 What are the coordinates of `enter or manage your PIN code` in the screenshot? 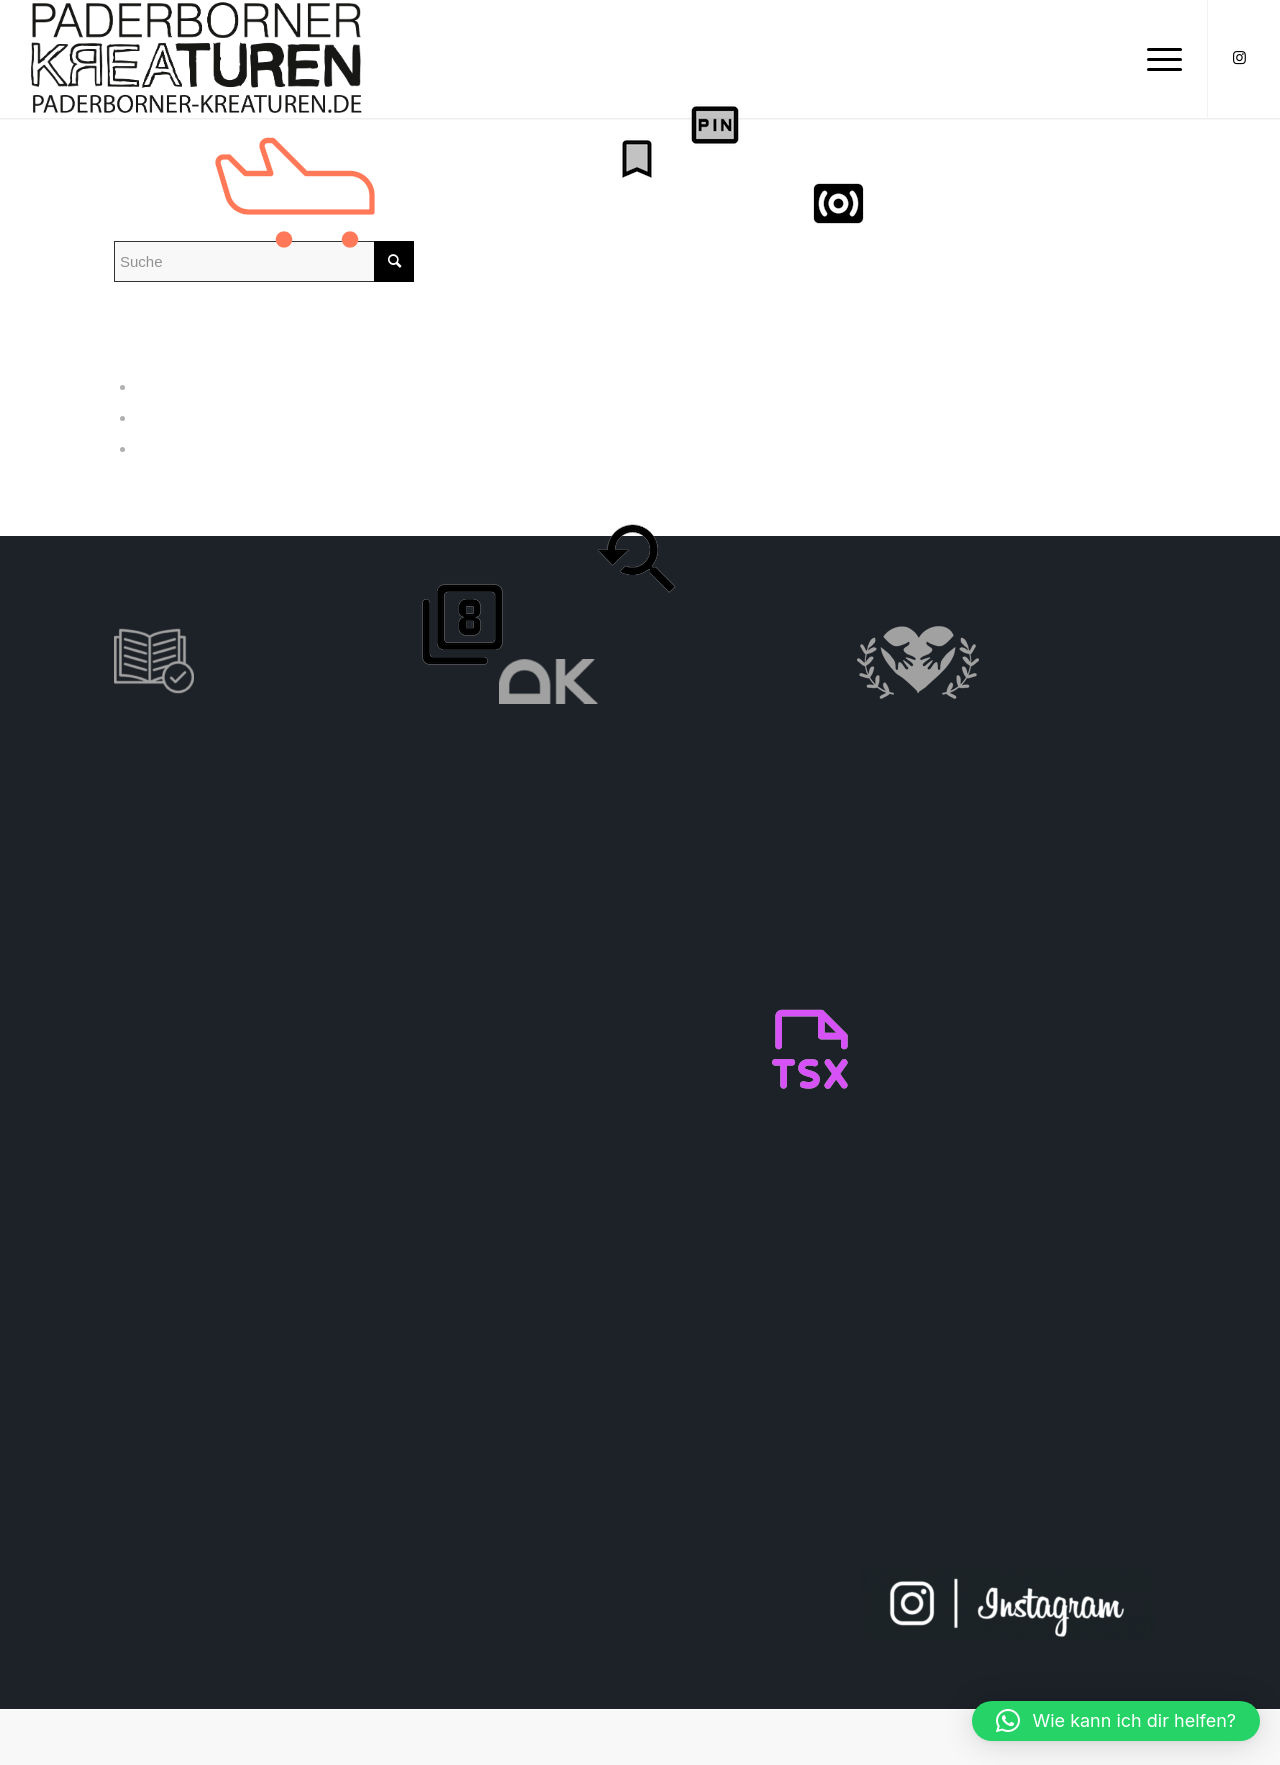 It's located at (715, 125).